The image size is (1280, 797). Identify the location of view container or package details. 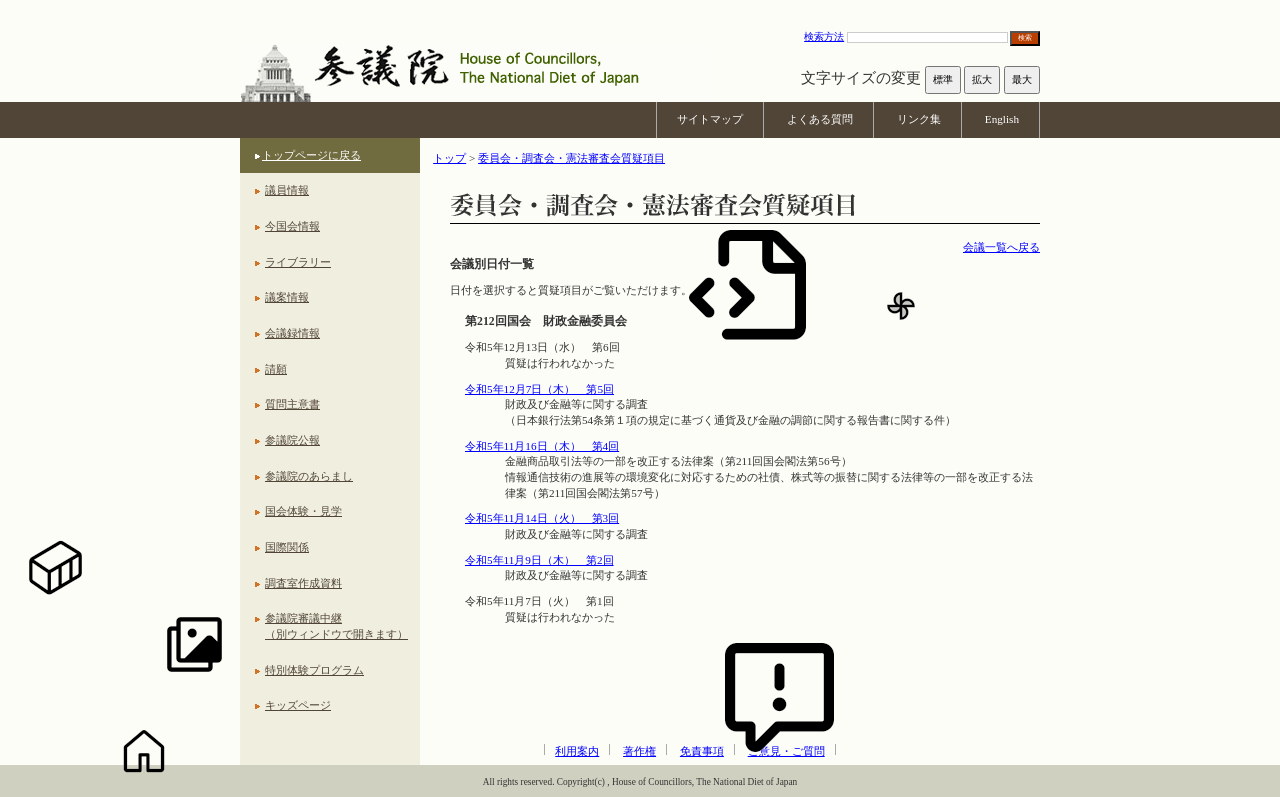
(55, 567).